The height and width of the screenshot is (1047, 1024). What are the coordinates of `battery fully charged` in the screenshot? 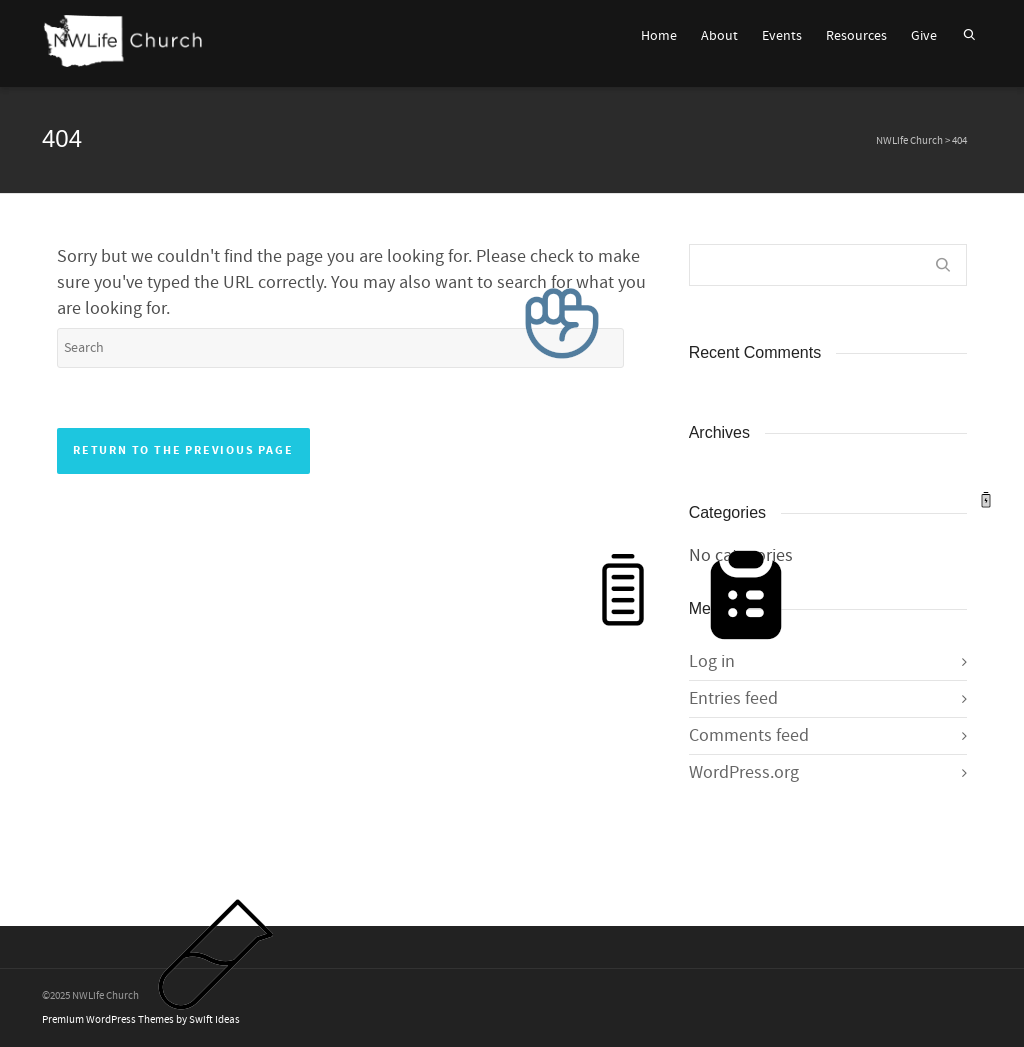 It's located at (623, 591).